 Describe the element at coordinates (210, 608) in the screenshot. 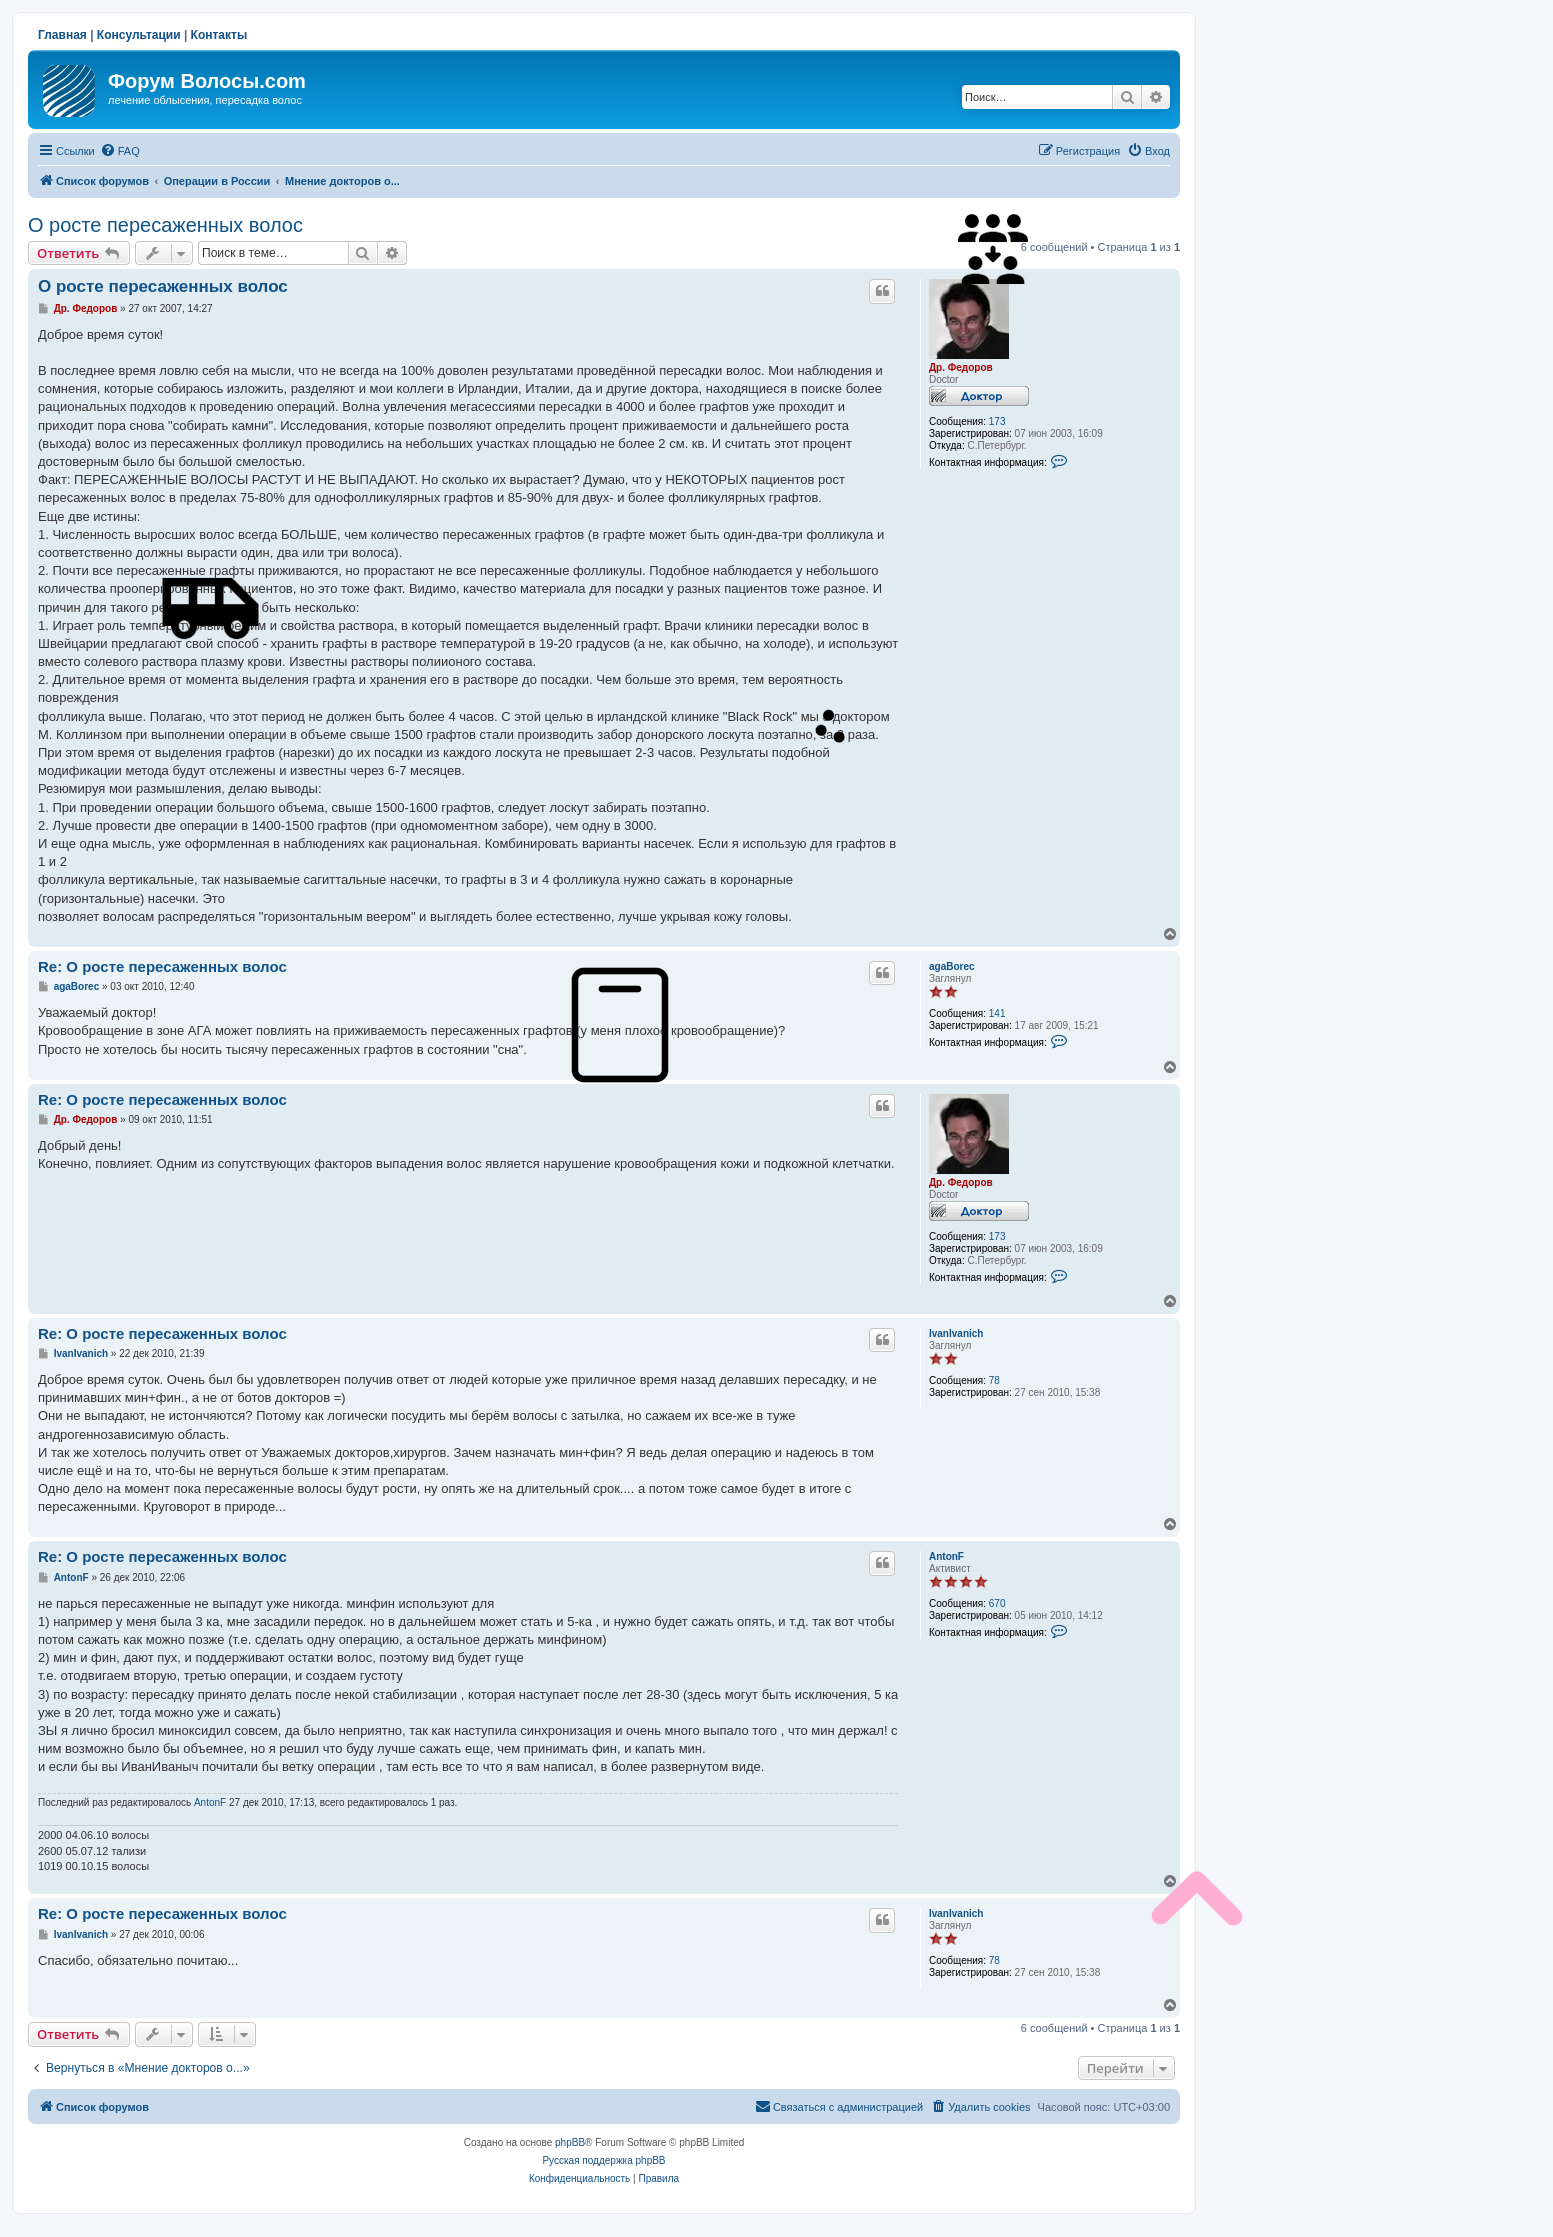

I see `access airport shuttle services` at that location.